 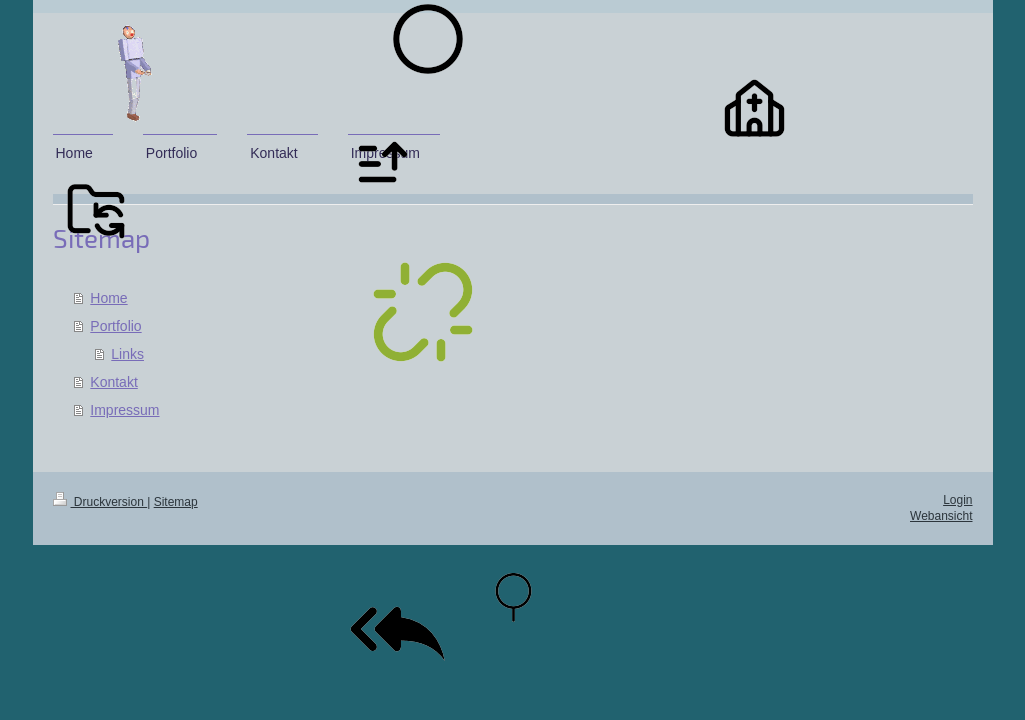 What do you see at coordinates (423, 312) in the screenshot?
I see `remove or break a link connection` at bounding box center [423, 312].